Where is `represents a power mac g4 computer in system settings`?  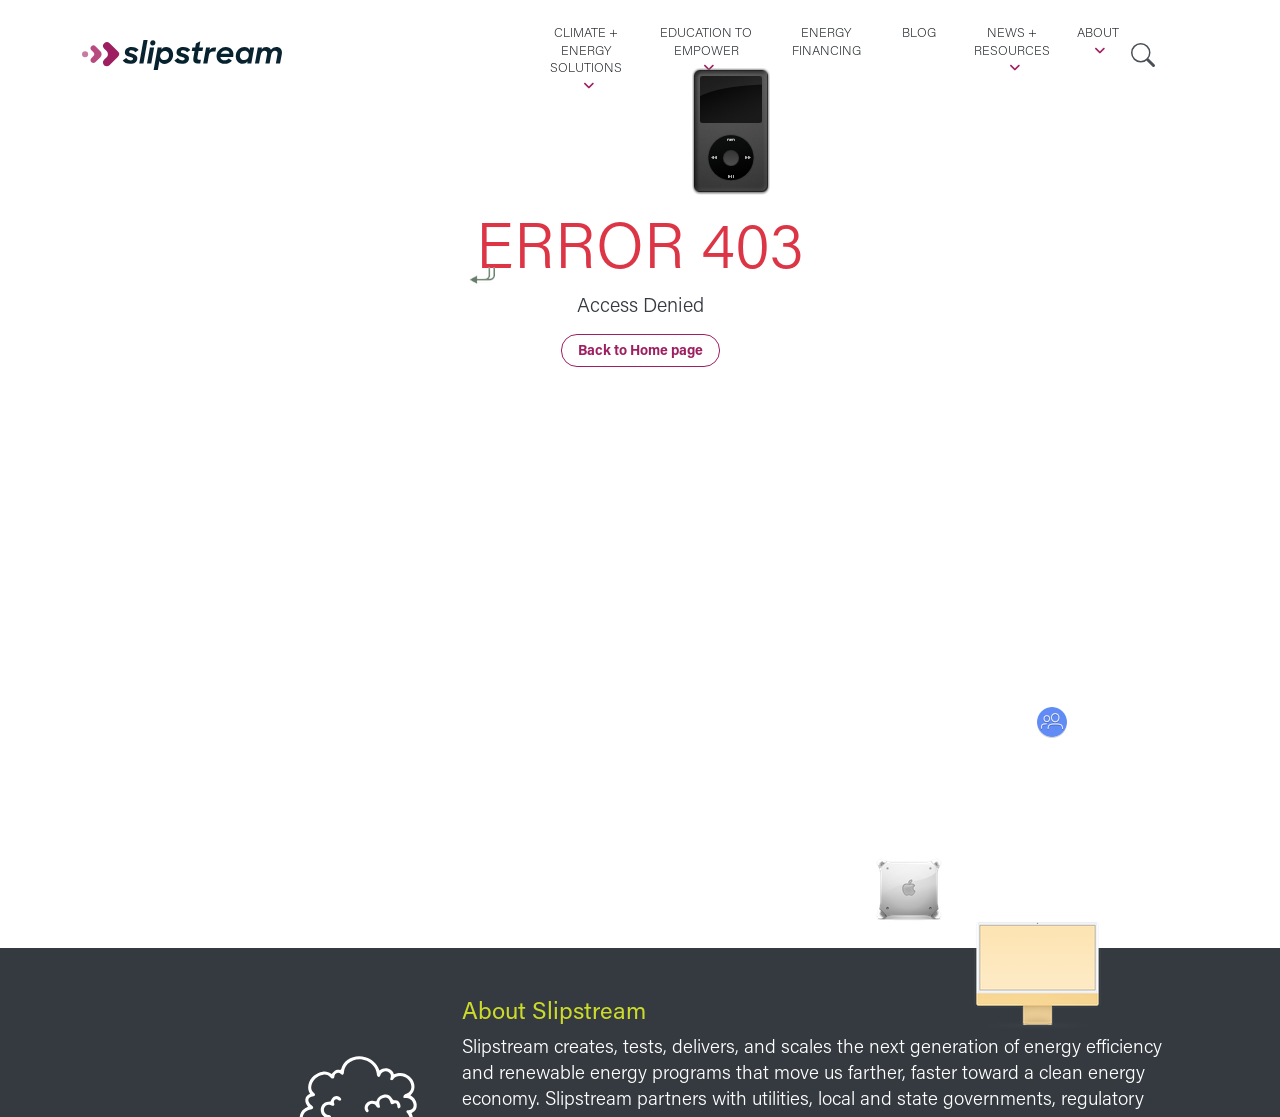 represents a power mac g4 computer in system settings is located at coordinates (909, 888).